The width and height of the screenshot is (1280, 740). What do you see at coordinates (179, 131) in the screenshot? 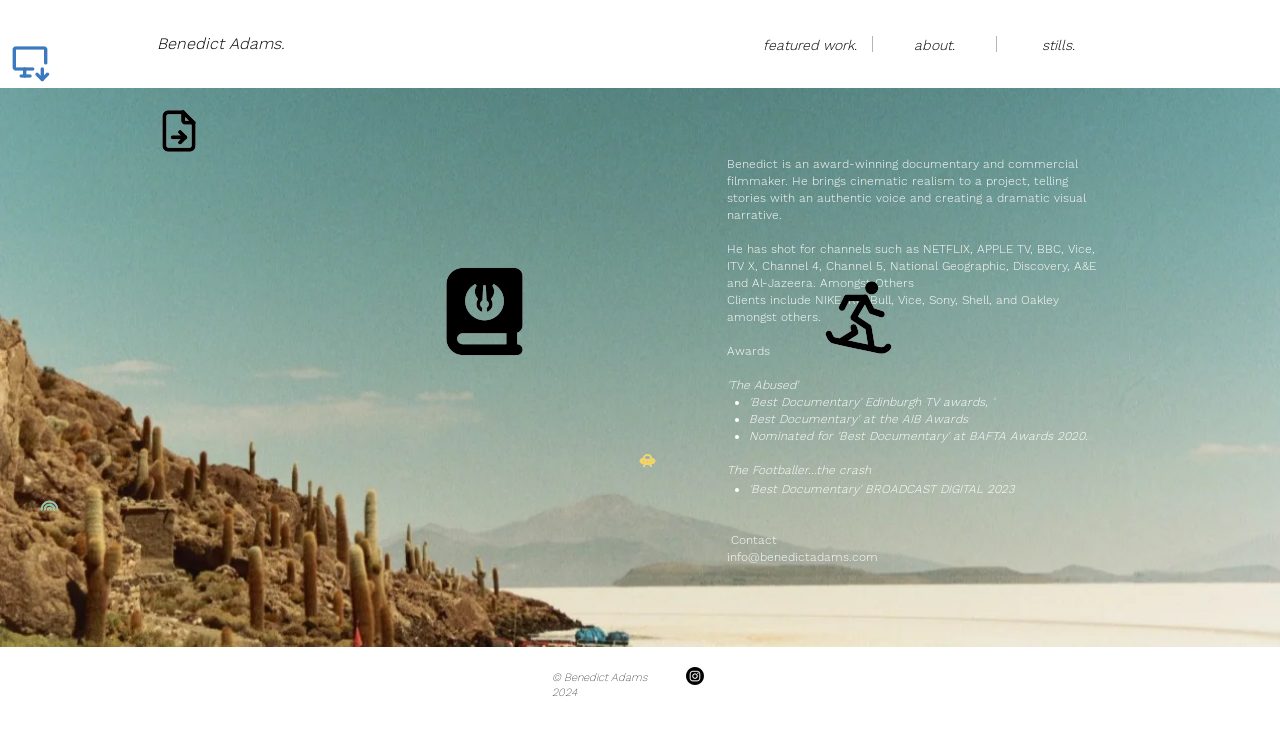
I see `export or send file` at bounding box center [179, 131].